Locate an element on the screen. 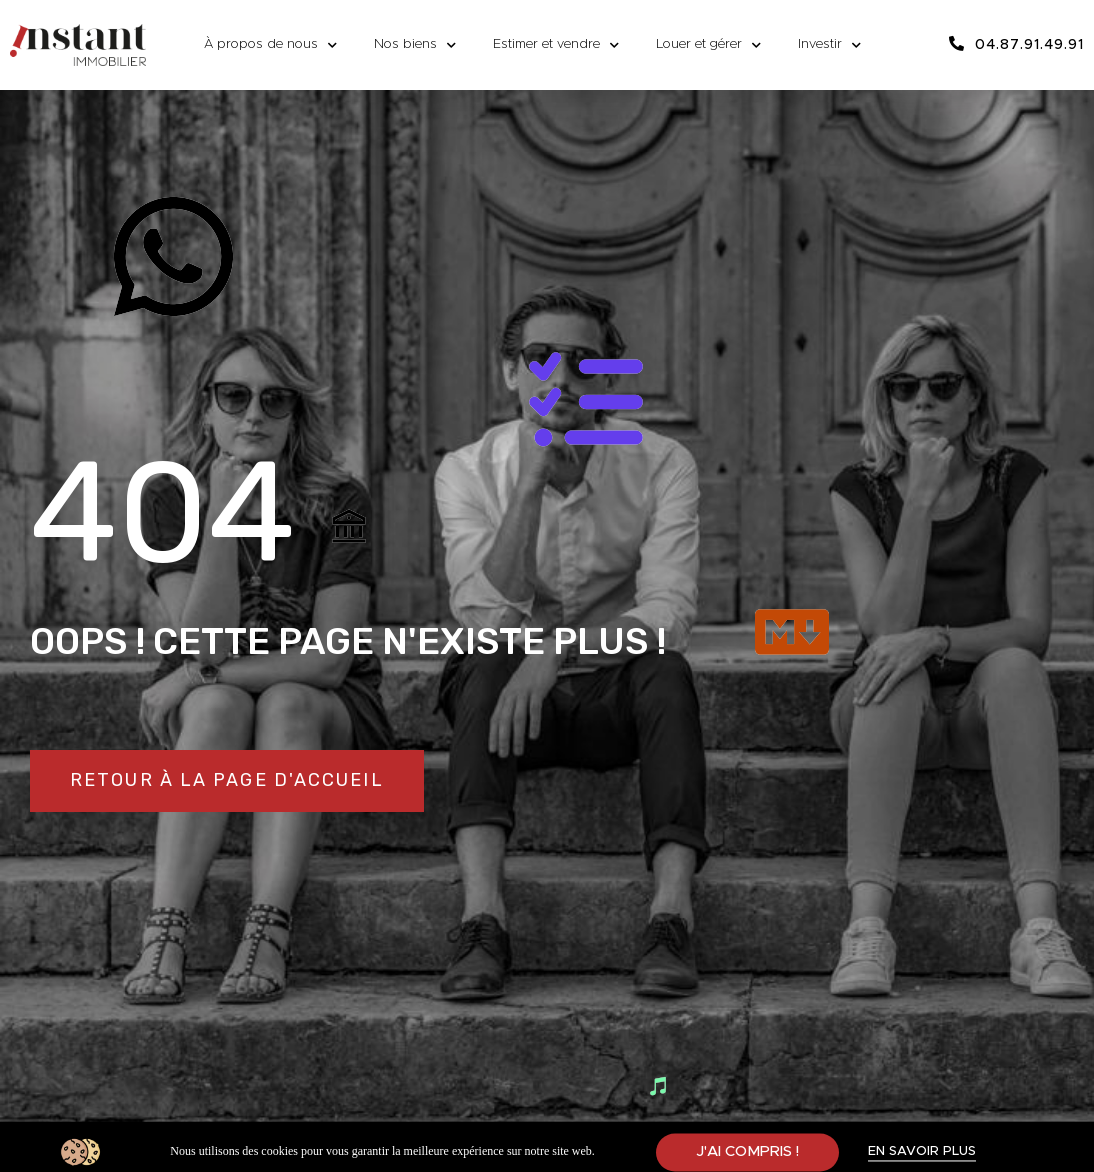 The height and width of the screenshot is (1172, 1094). view your task list is located at coordinates (586, 402).